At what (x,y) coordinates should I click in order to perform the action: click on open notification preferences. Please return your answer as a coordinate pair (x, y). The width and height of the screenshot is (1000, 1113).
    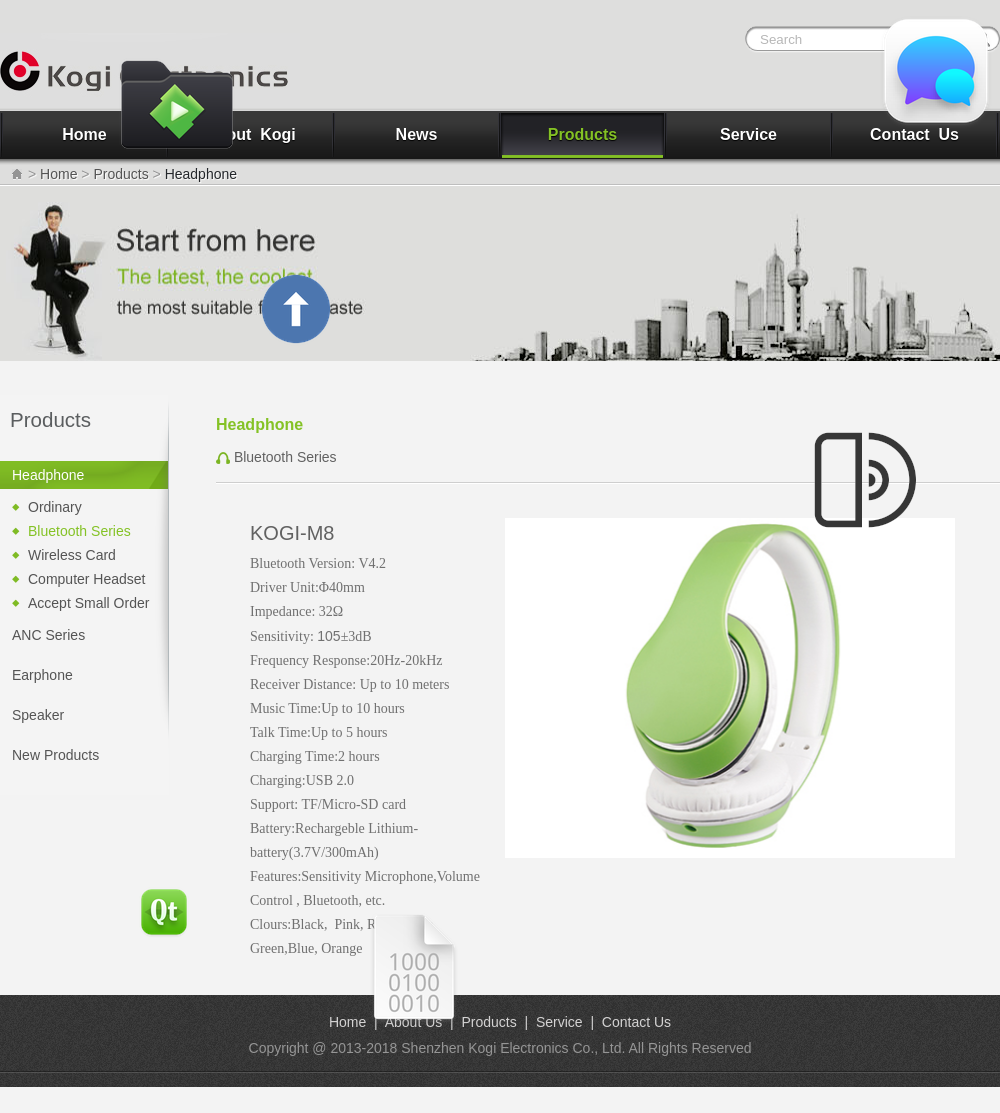
    Looking at the image, I should click on (936, 71).